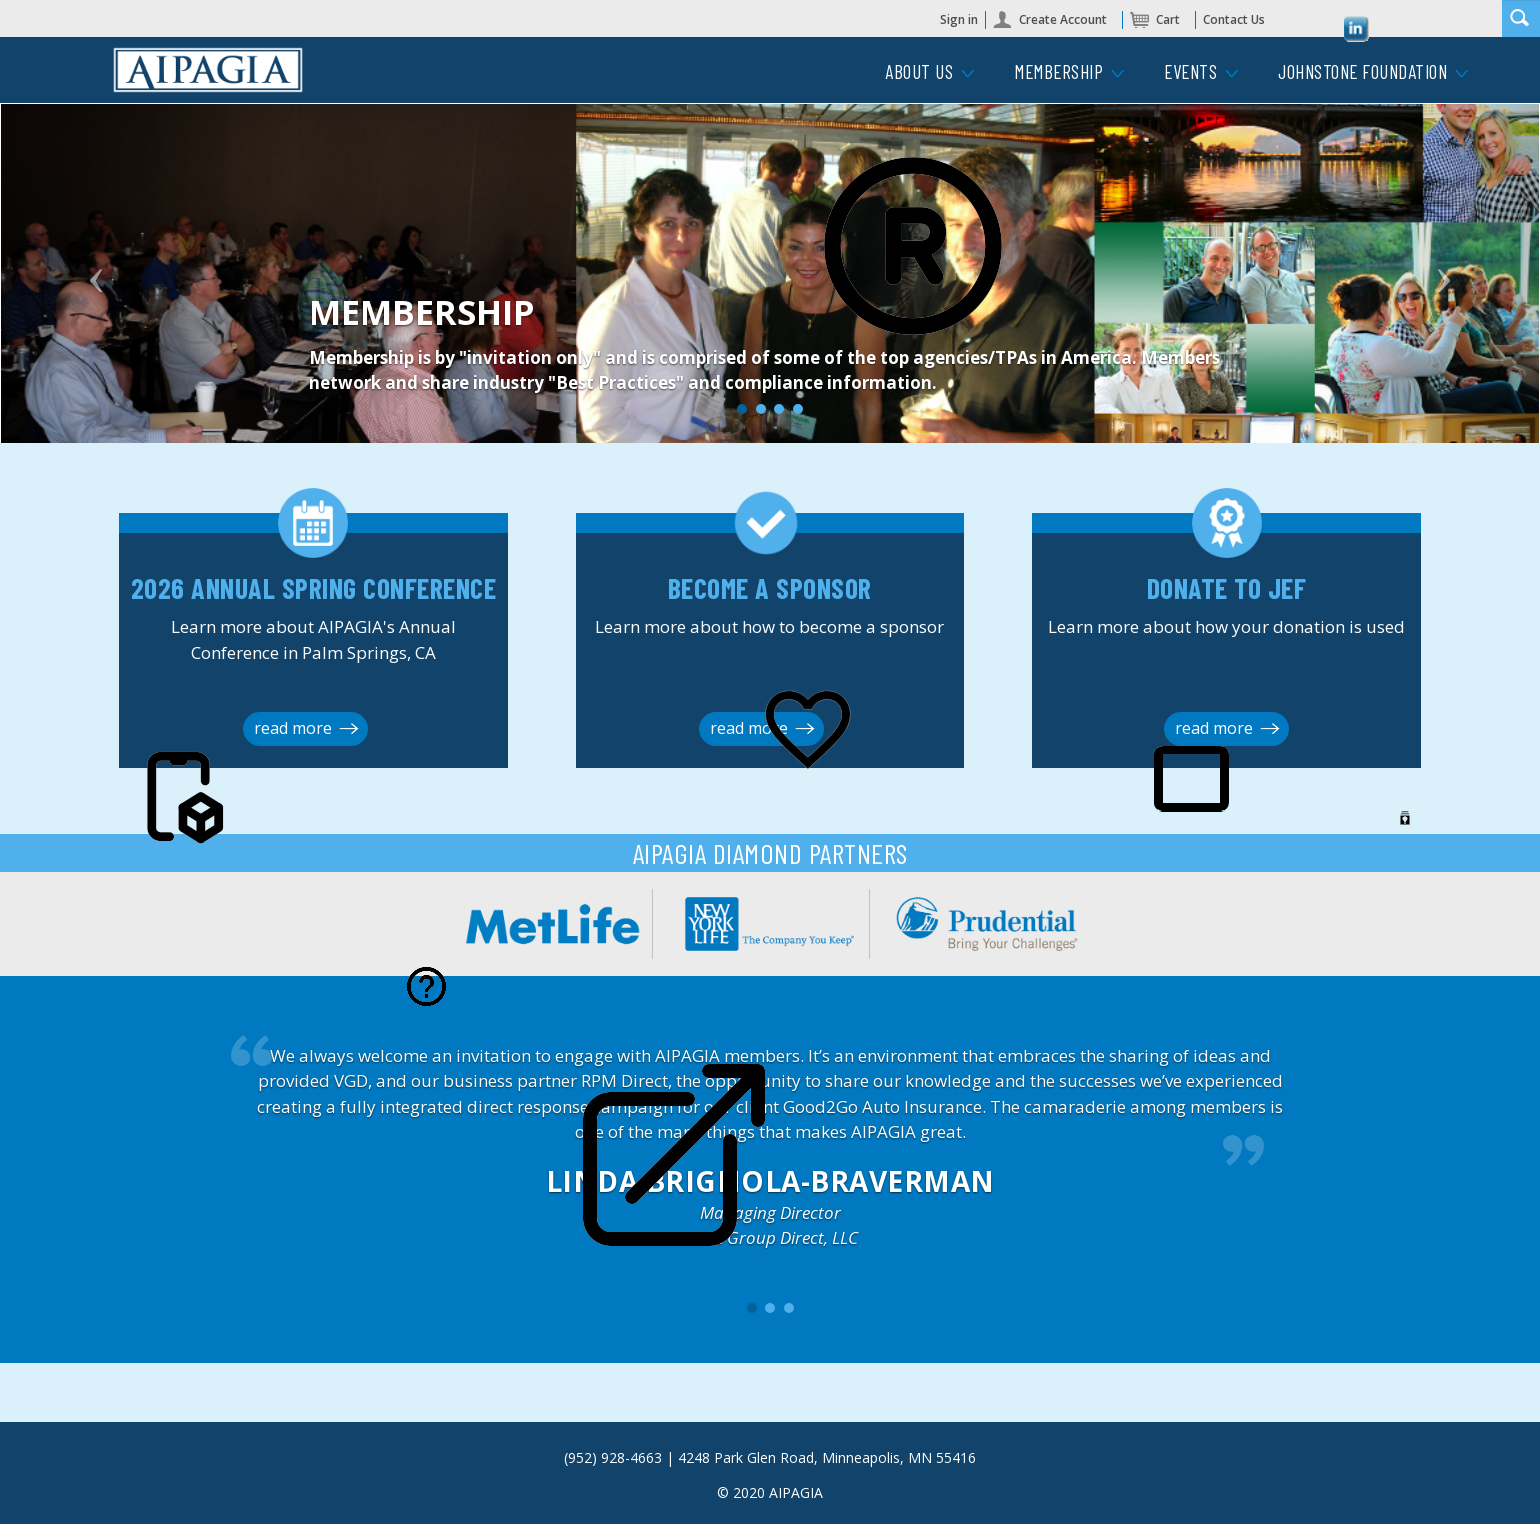 This screenshot has width=1540, height=1524. What do you see at coordinates (1191, 778) in the screenshot?
I see `crop image to 3:2 aspect ratio` at bounding box center [1191, 778].